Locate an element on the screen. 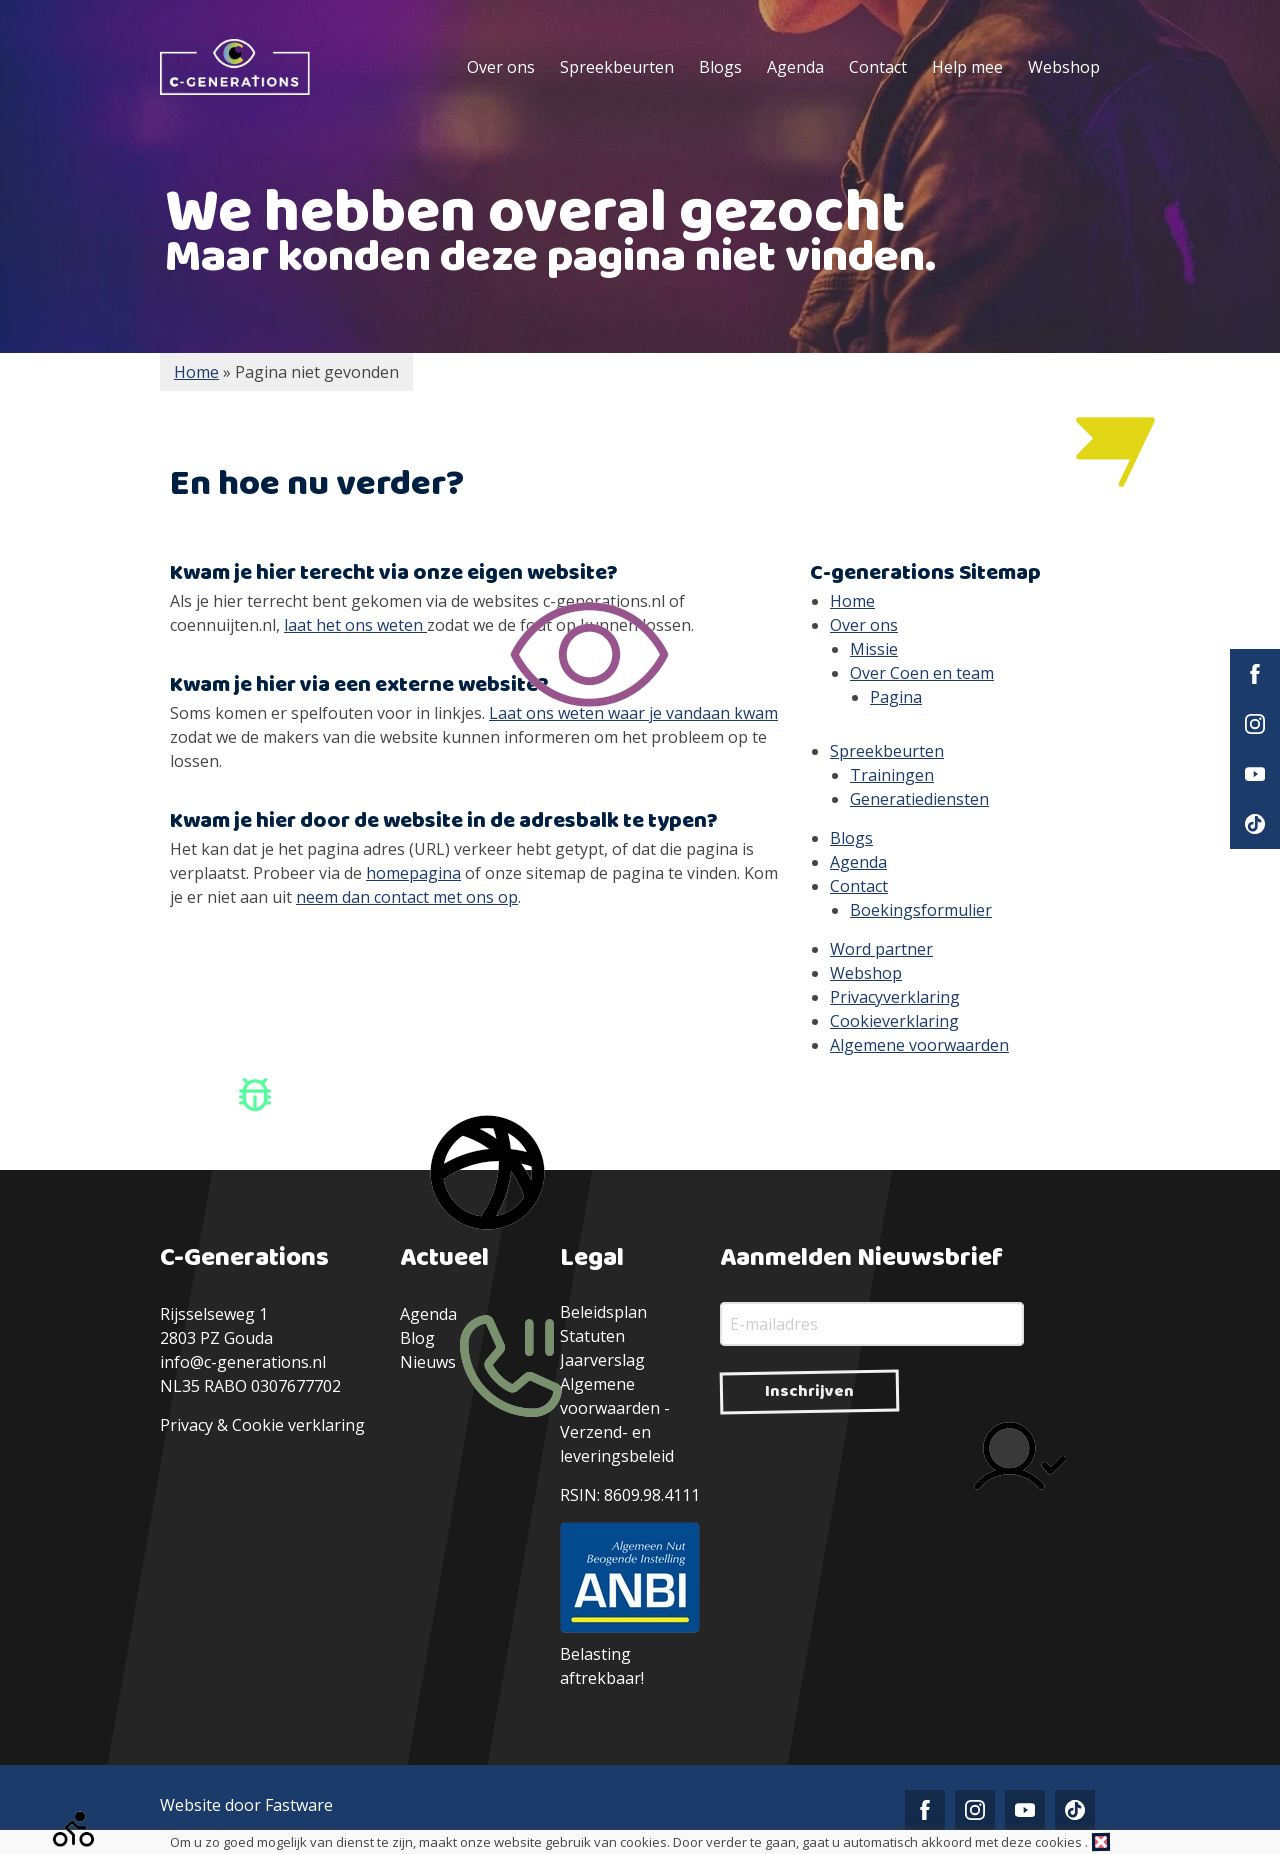 The width and height of the screenshot is (1280, 1854). access bike rental or cycling options is located at coordinates (73, 1830).